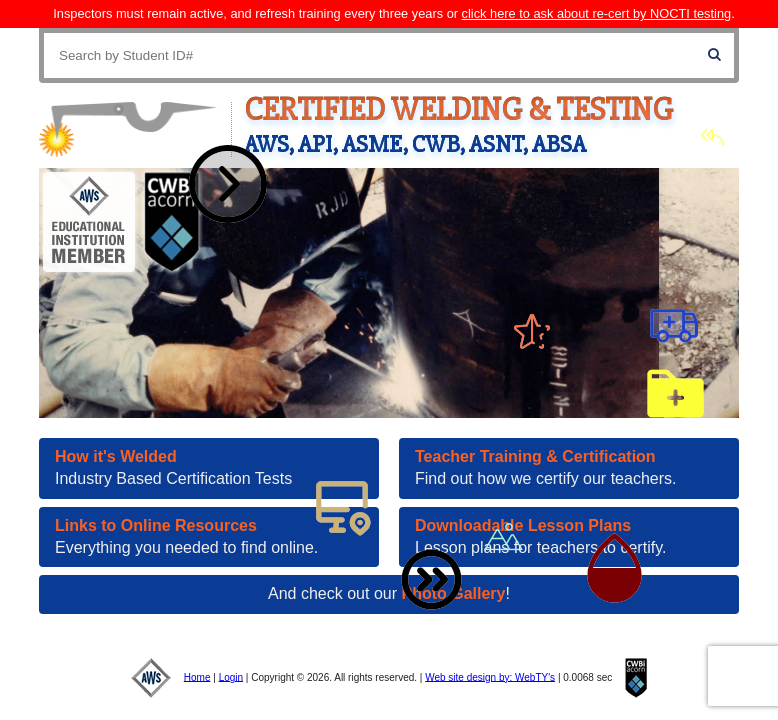 This screenshot has width=778, height=720. What do you see at coordinates (503, 538) in the screenshot?
I see `view landscape or nature photos` at bounding box center [503, 538].